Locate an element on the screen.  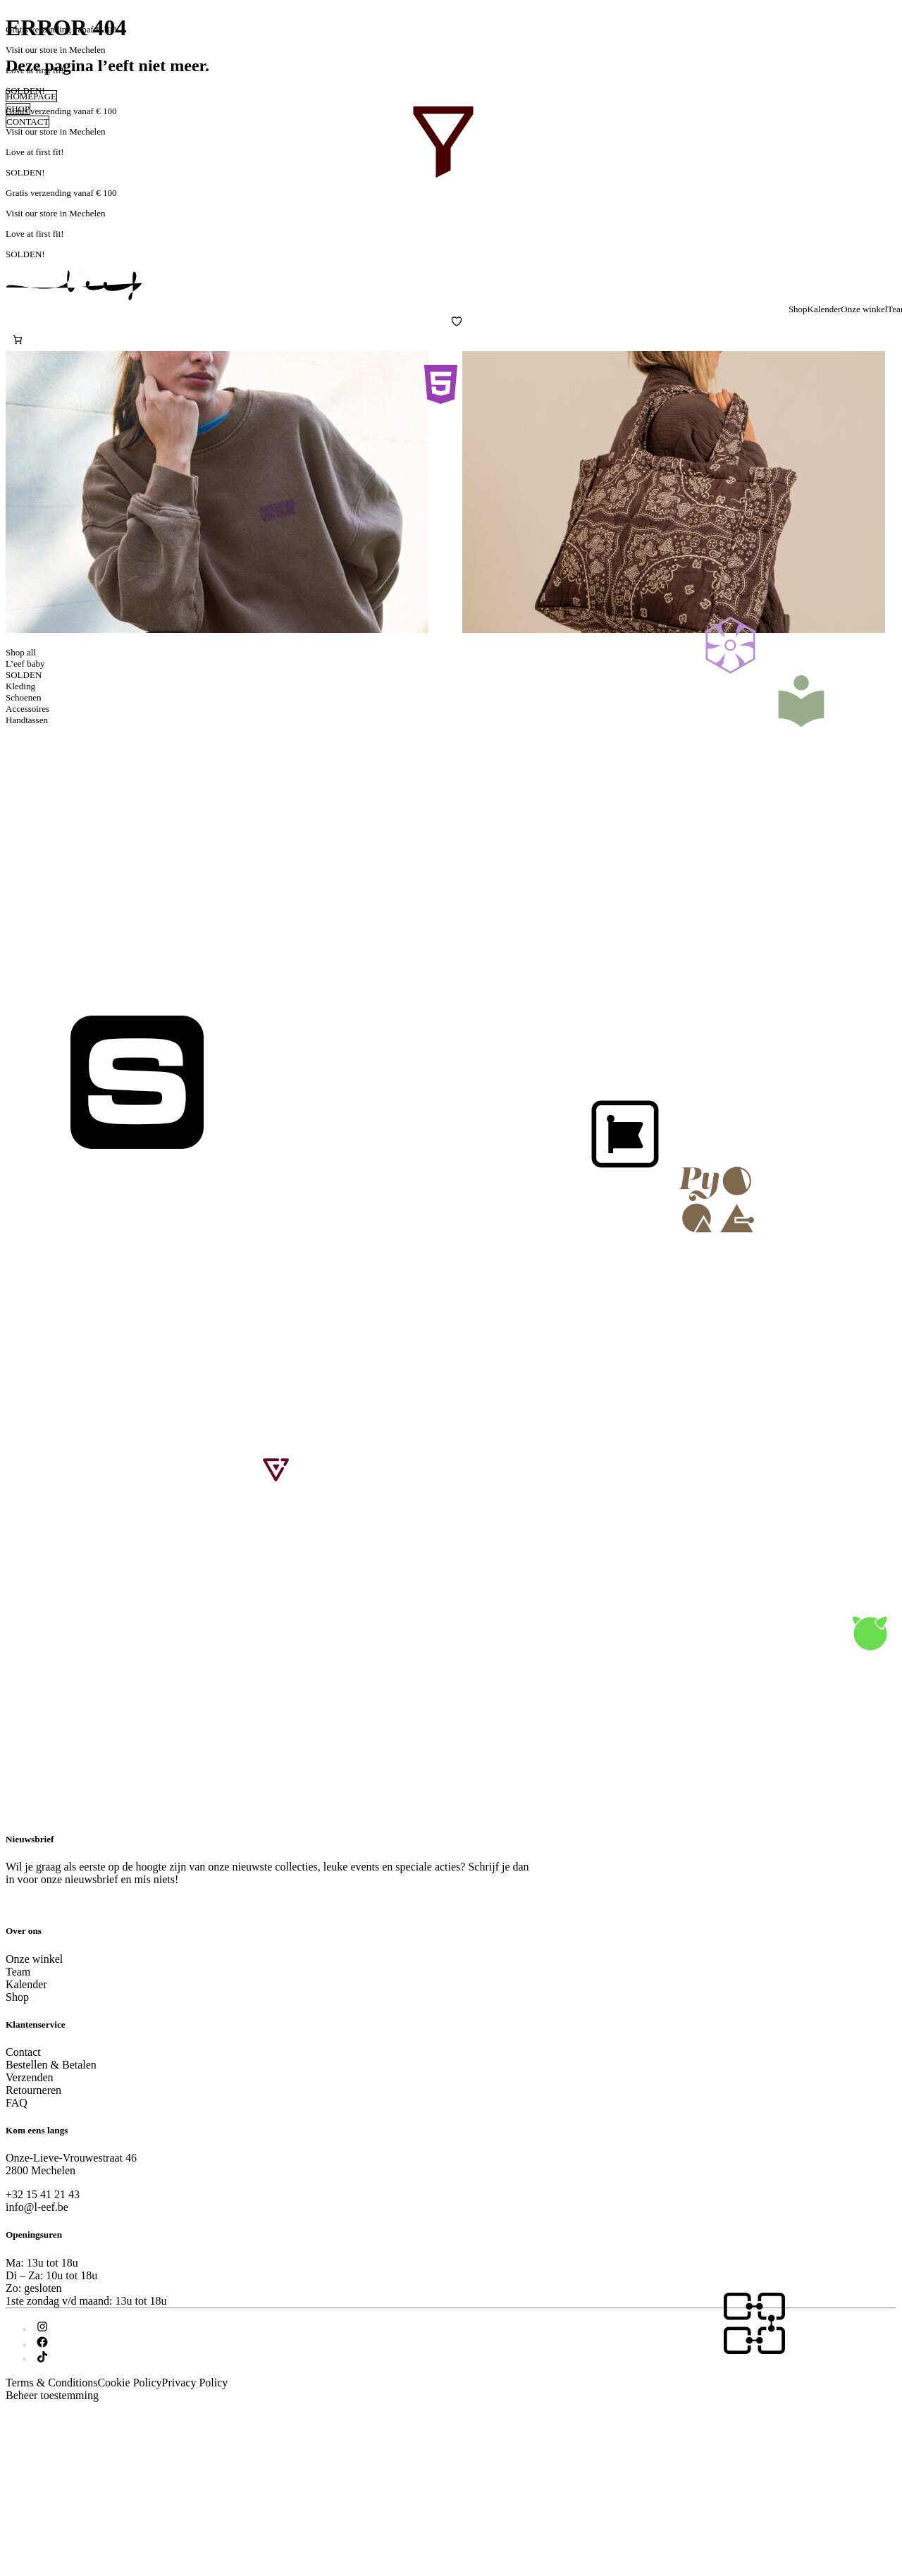
open the Simkl app is located at coordinates (137, 1082).